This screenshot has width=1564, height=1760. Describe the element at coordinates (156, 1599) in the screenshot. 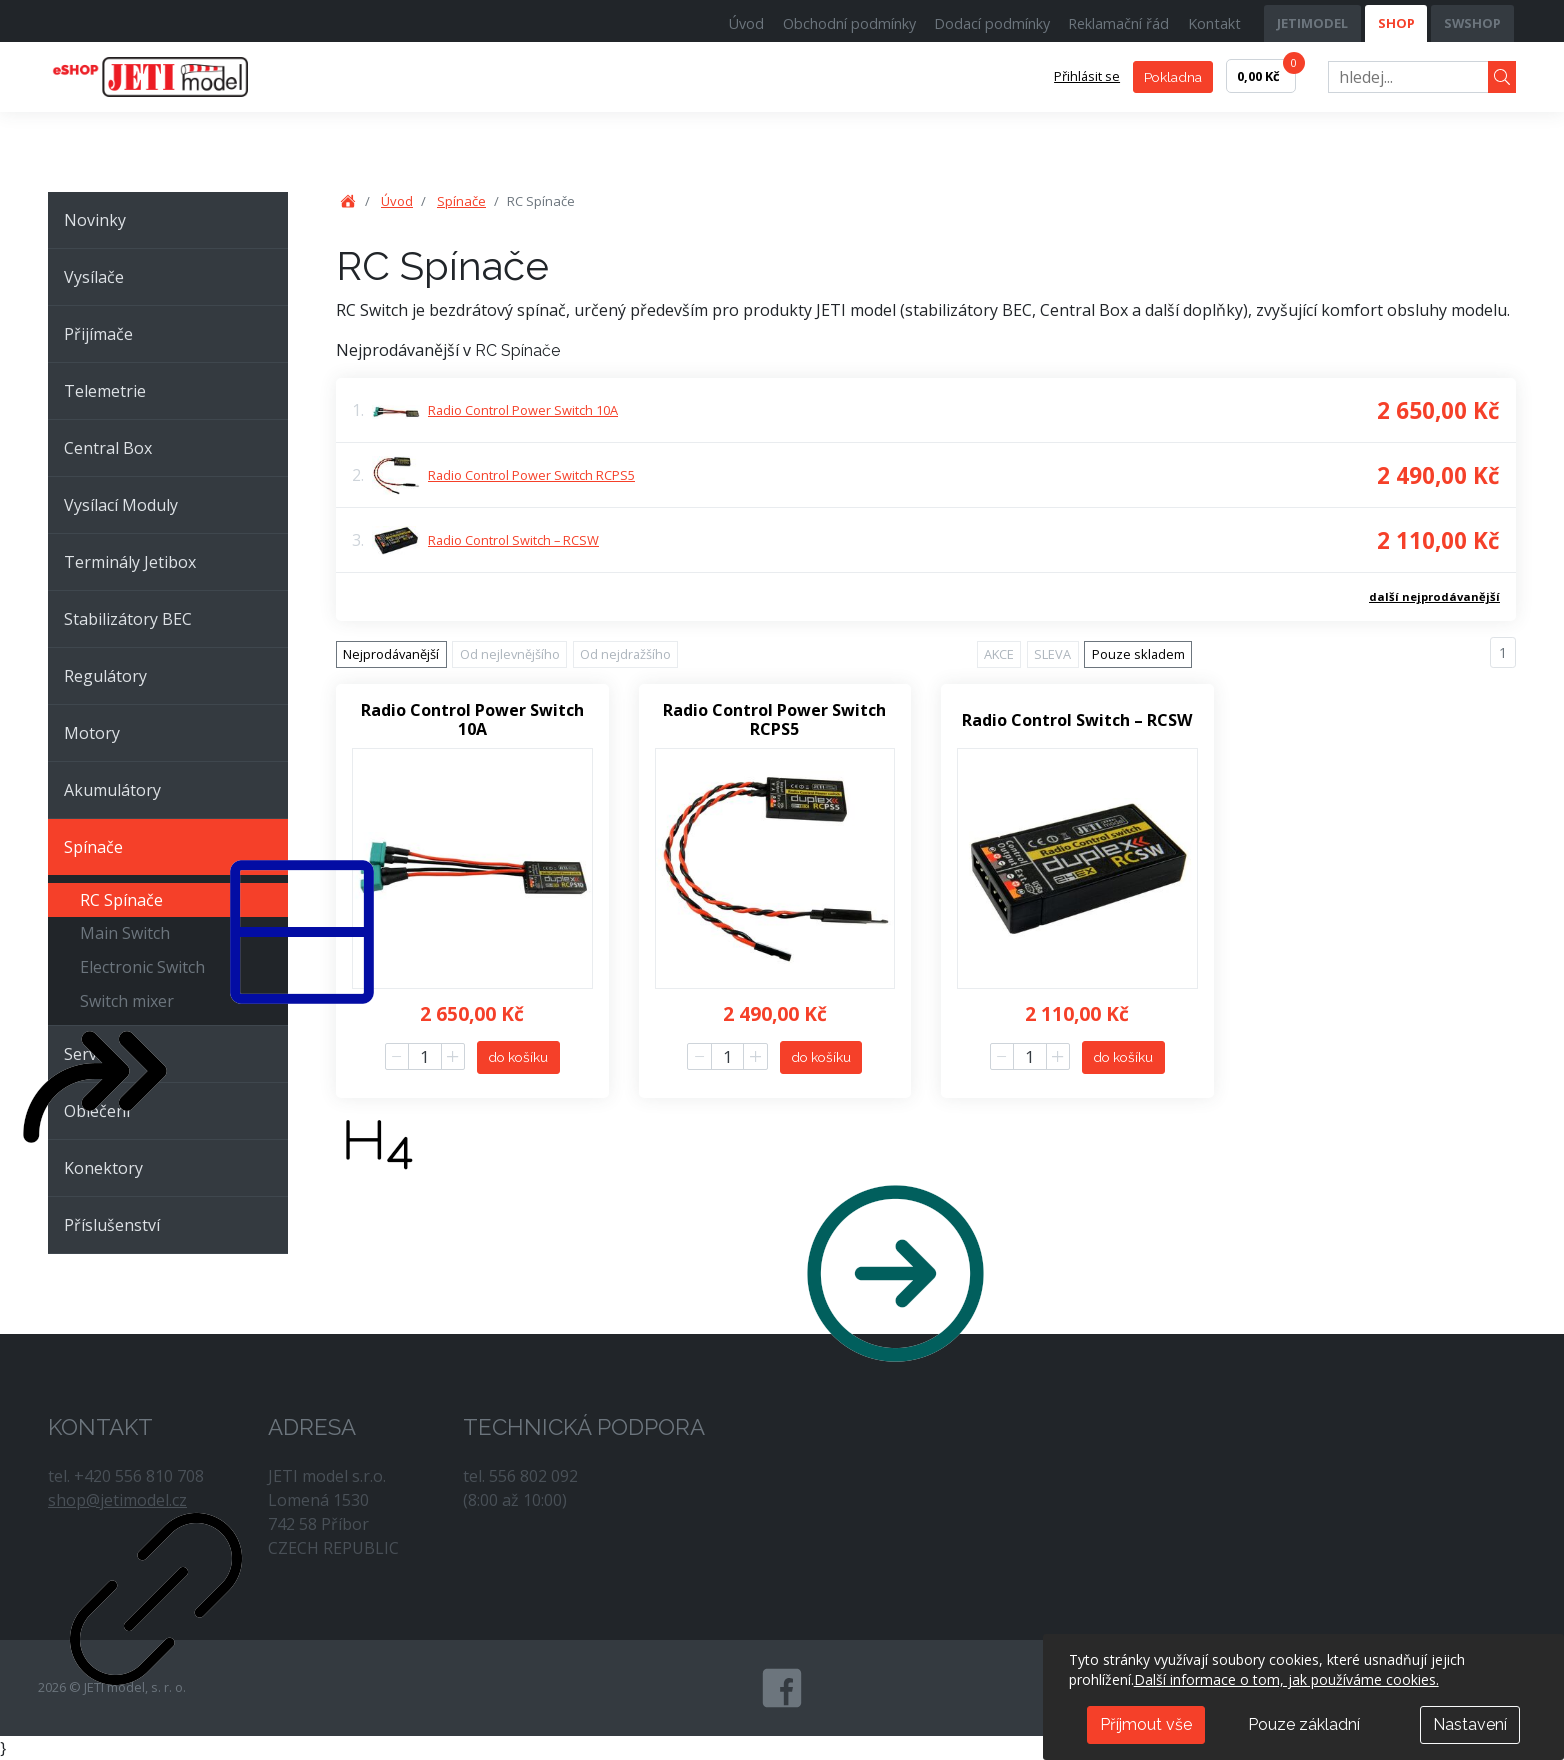

I see `copy or share a link` at that location.